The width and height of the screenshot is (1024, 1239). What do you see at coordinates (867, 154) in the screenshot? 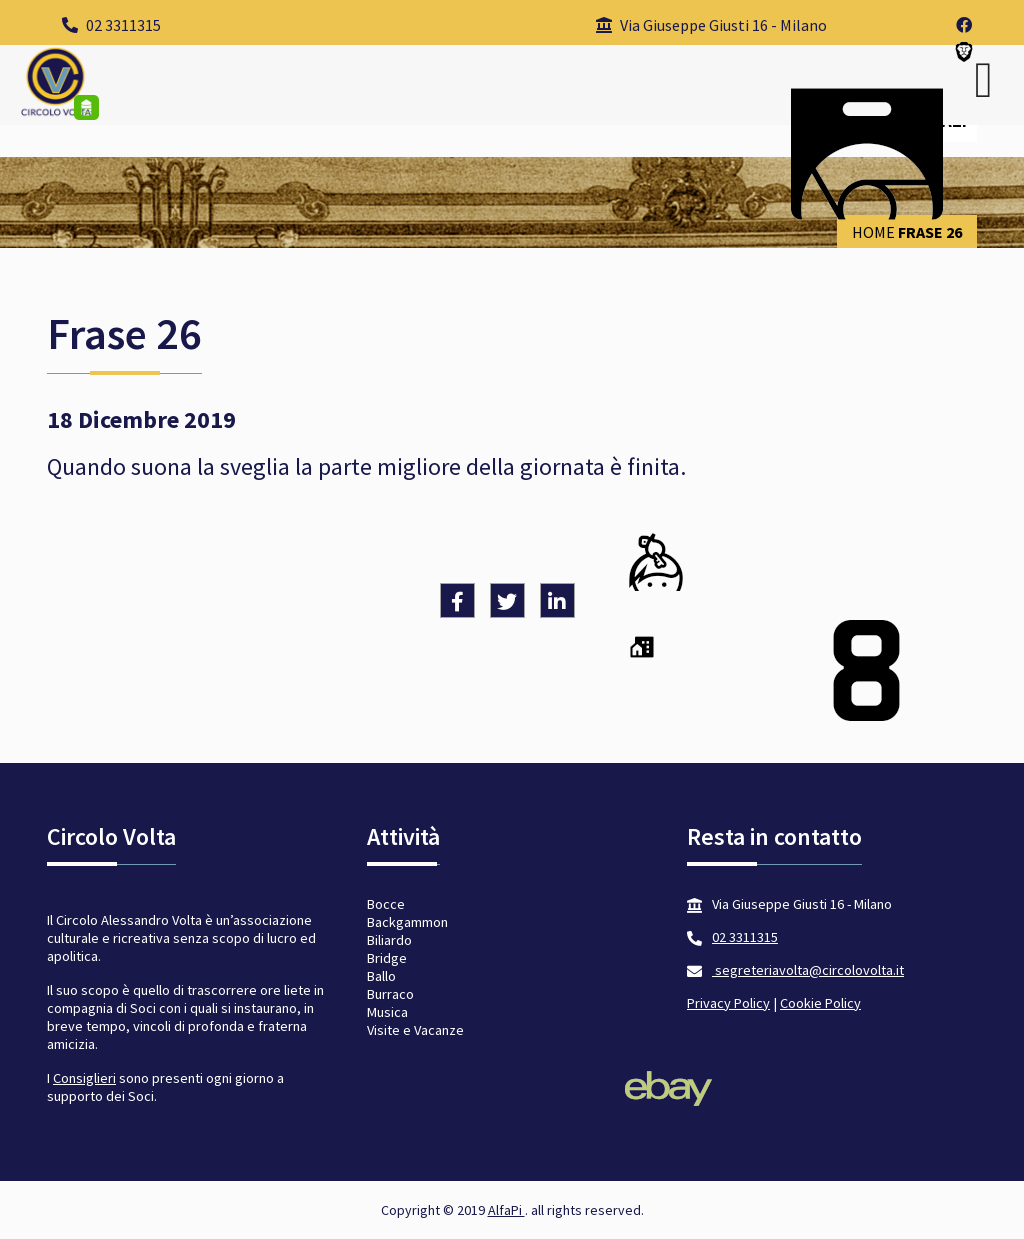
I see `open the Chrome Web Store` at bounding box center [867, 154].